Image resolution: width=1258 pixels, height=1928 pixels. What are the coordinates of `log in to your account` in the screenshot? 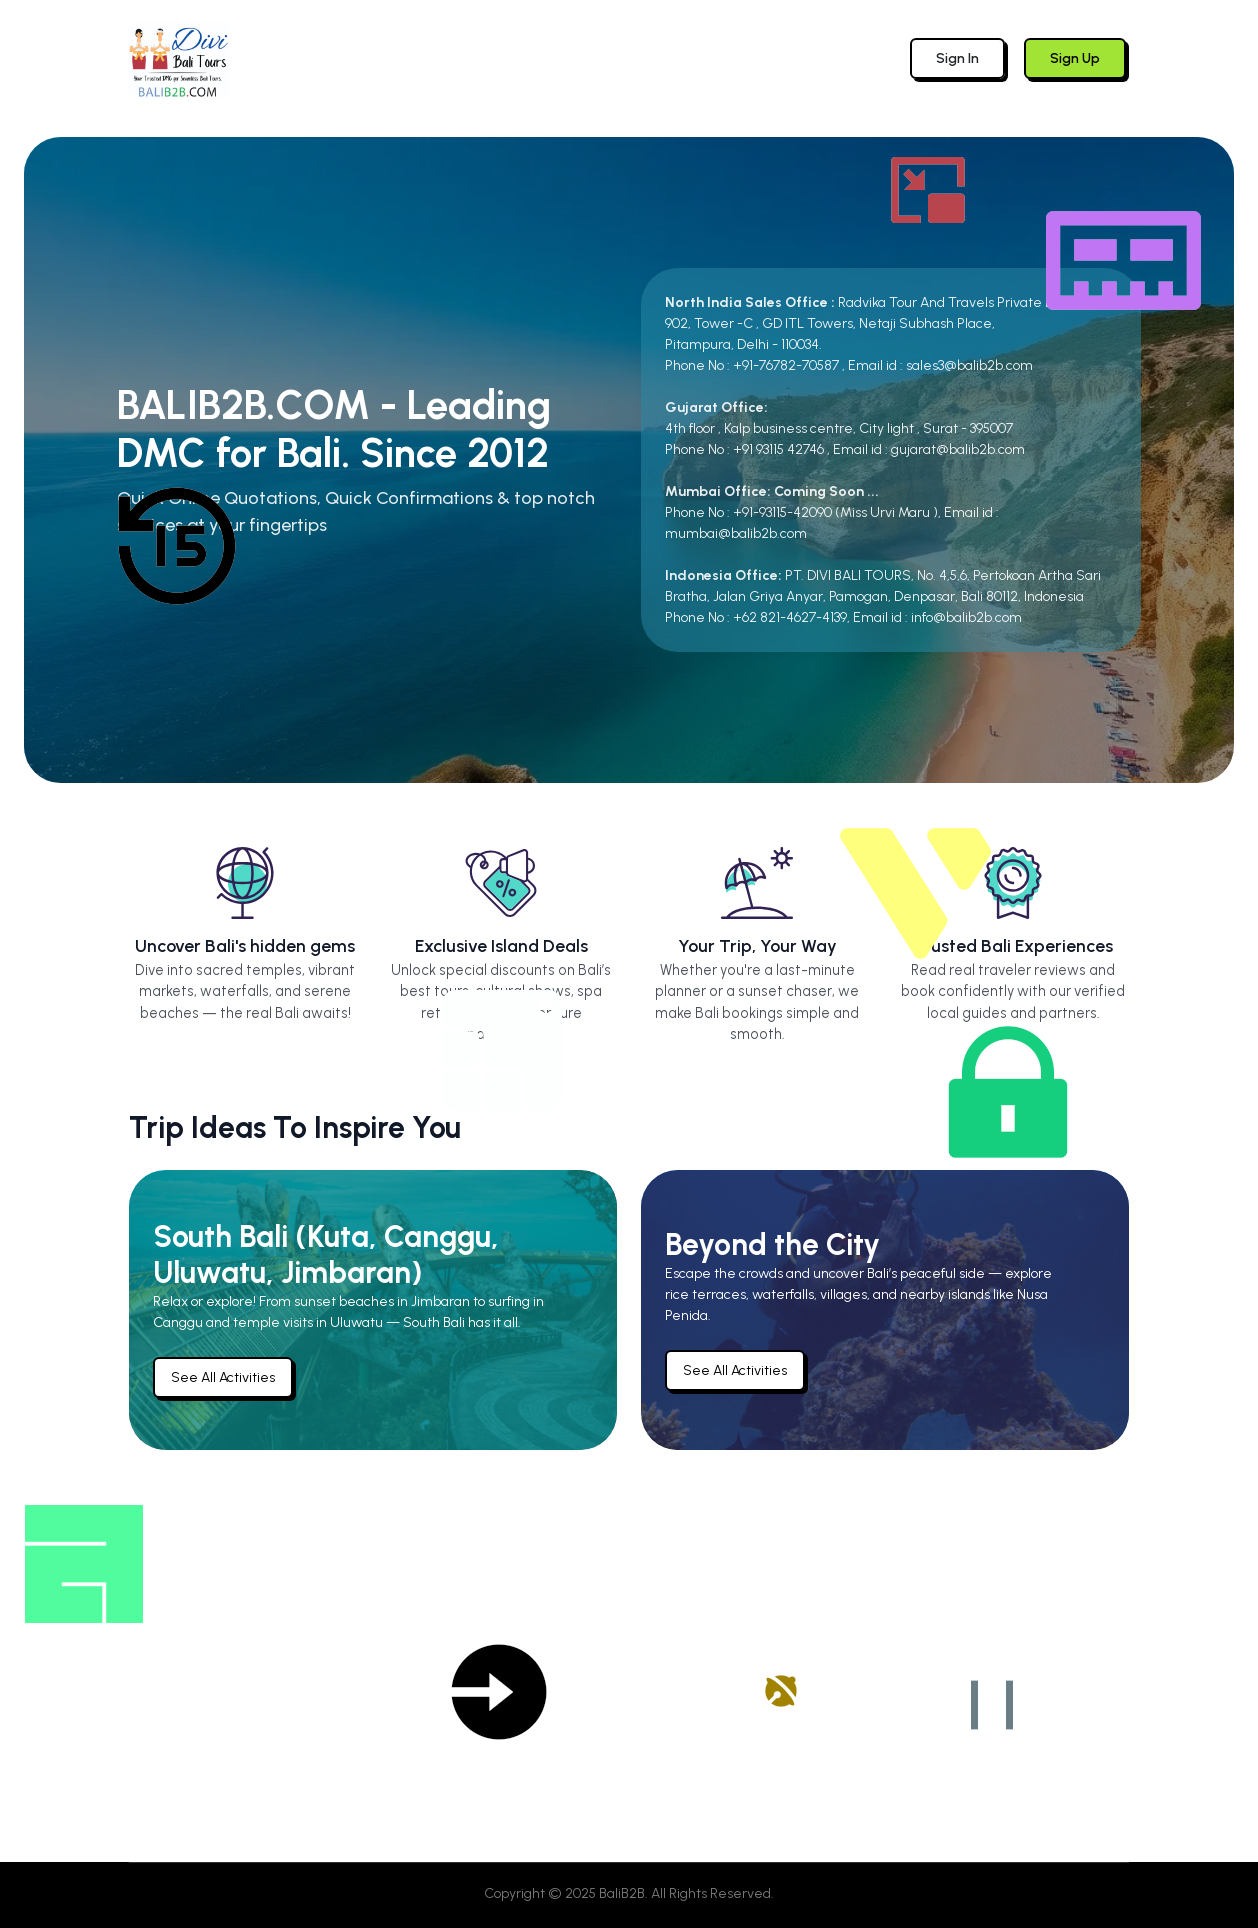 It's located at (499, 1692).